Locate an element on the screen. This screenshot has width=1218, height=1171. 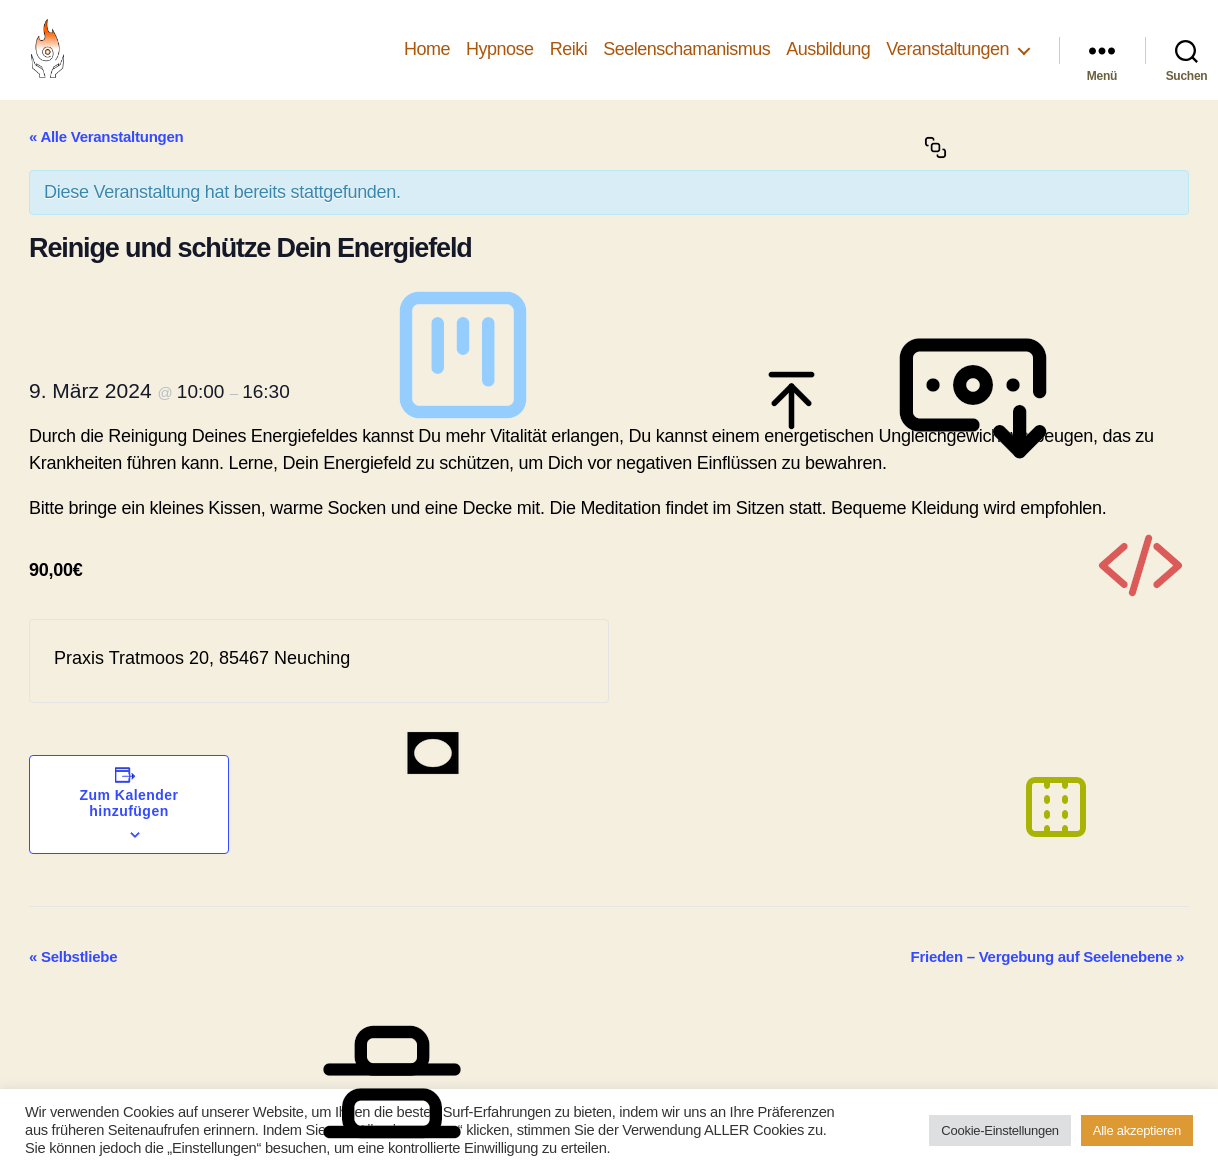
apply vignette effect to photo is located at coordinates (433, 753).